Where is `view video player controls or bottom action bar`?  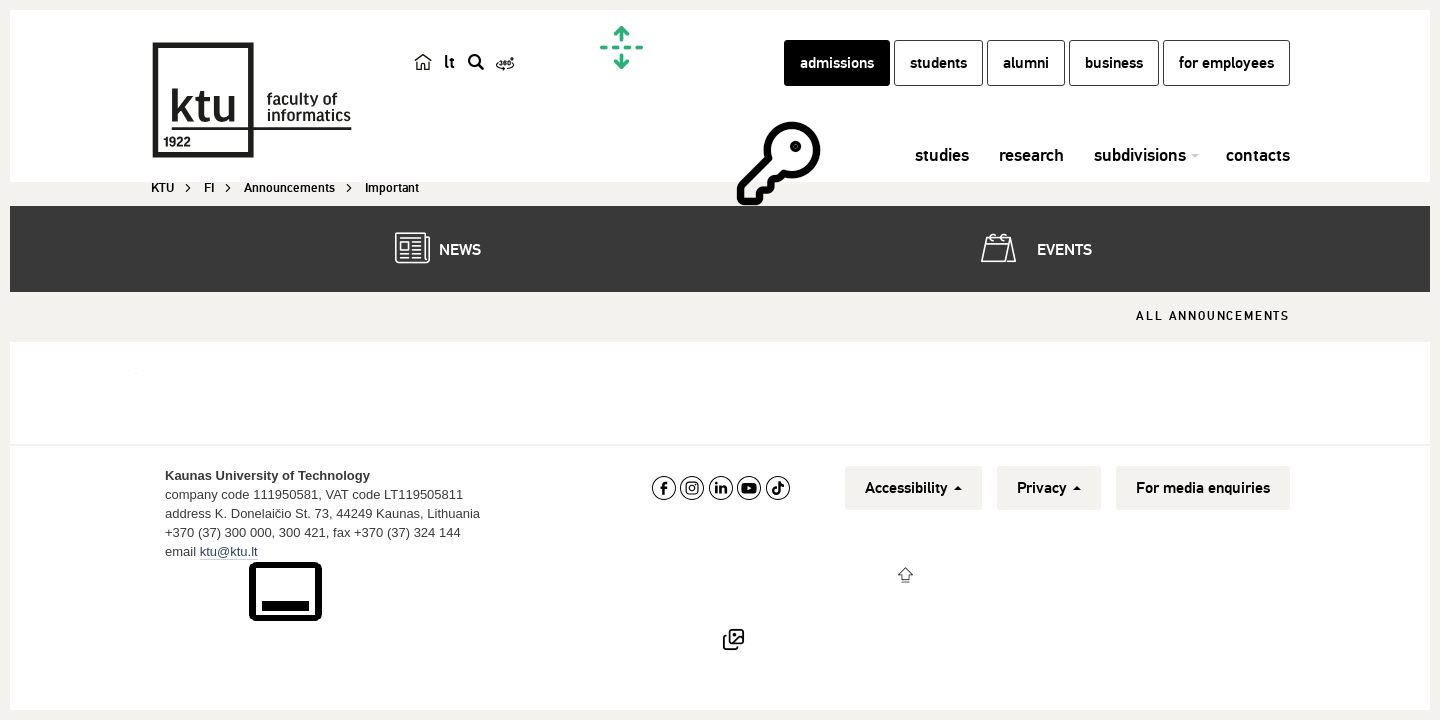 view video player controls or bottom action bar is located at coordinates (285, 591).